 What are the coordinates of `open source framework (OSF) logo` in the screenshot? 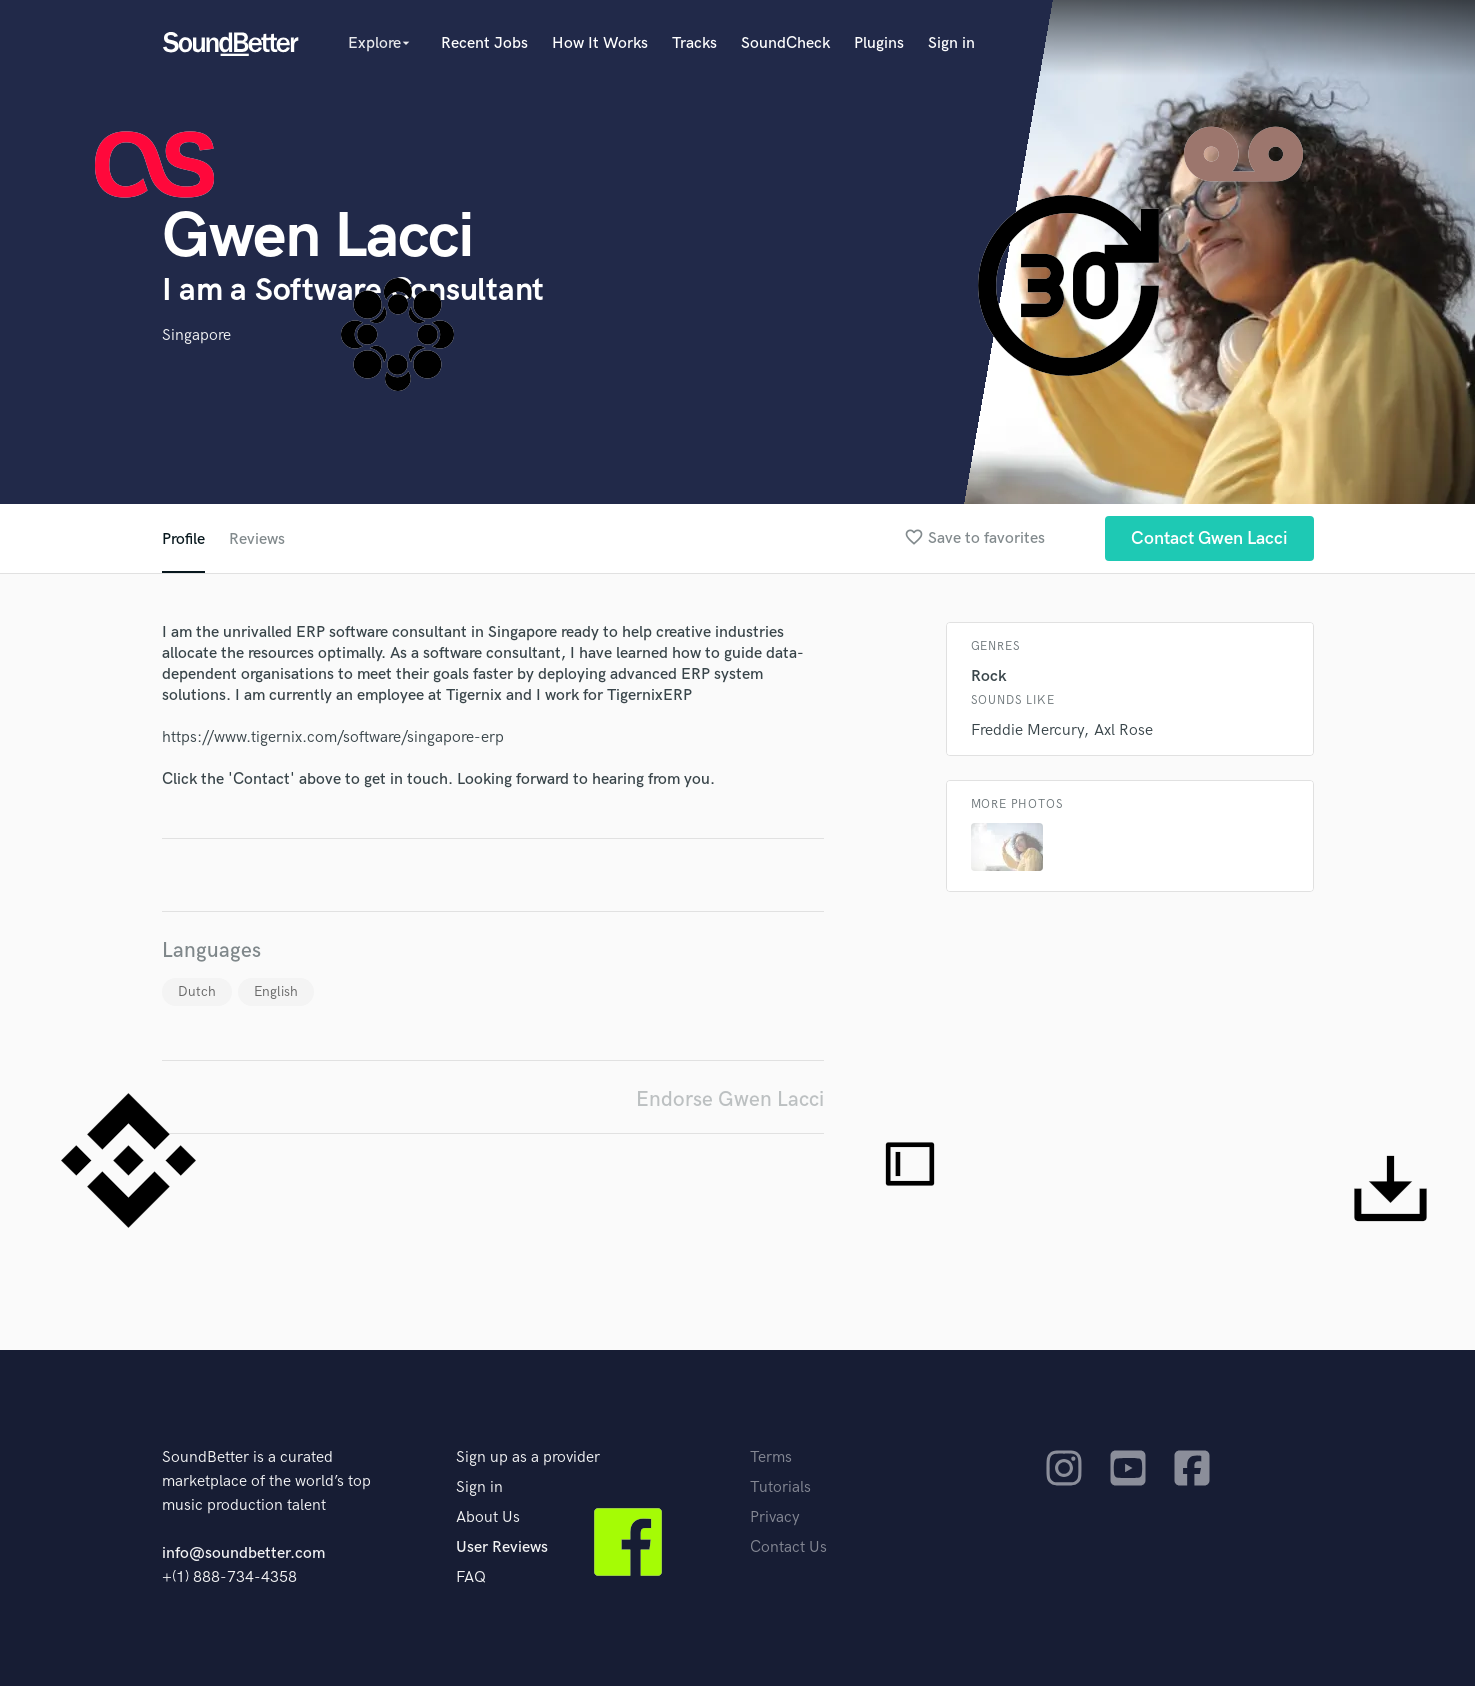 It's located at (397, 334).